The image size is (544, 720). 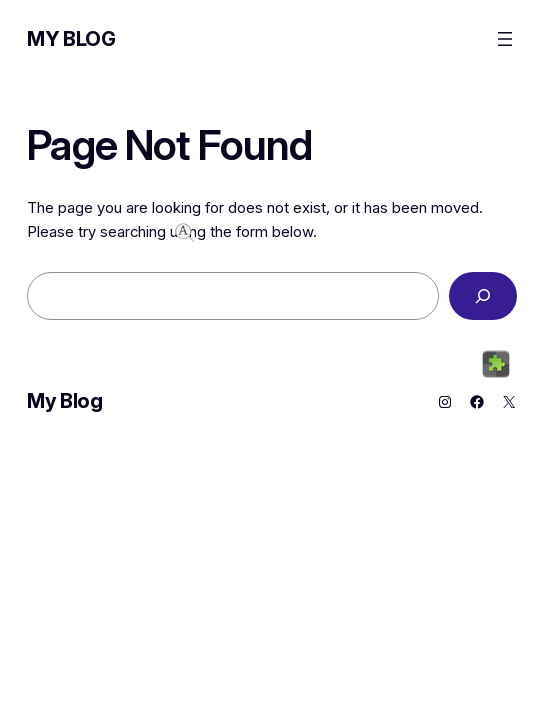 What do you see at coordinates (184, 232) in the screenshot?
I see `search for files or documents` at bounding box center [184, 232].